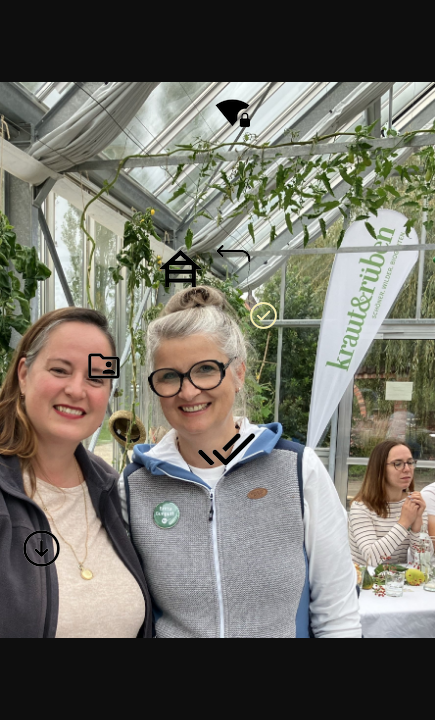  Describe the element at coordinates (233, 253) in the screenshot. I see `go back to previous screen` at that location.